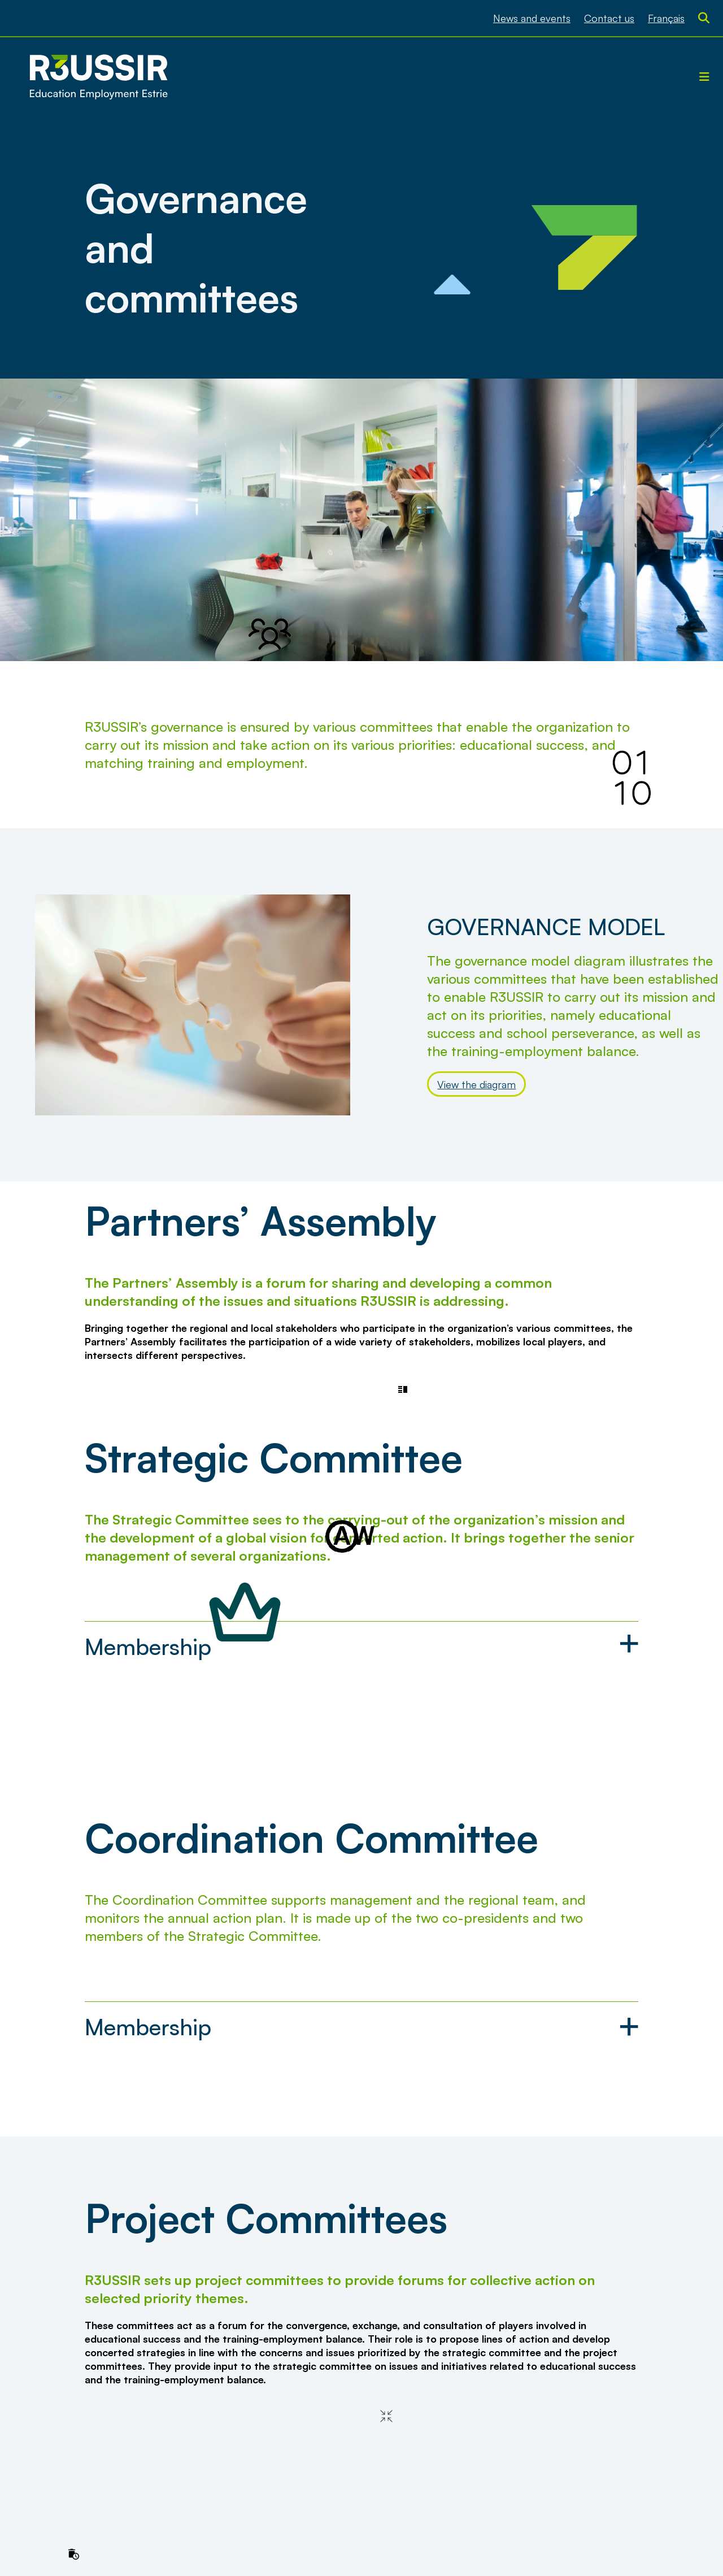 The image size is (723, 2576). What do you see at coordinates (350, 1536) in the screenshot?
I see `enable automatic white balance` at bounding box center [350, 1536].